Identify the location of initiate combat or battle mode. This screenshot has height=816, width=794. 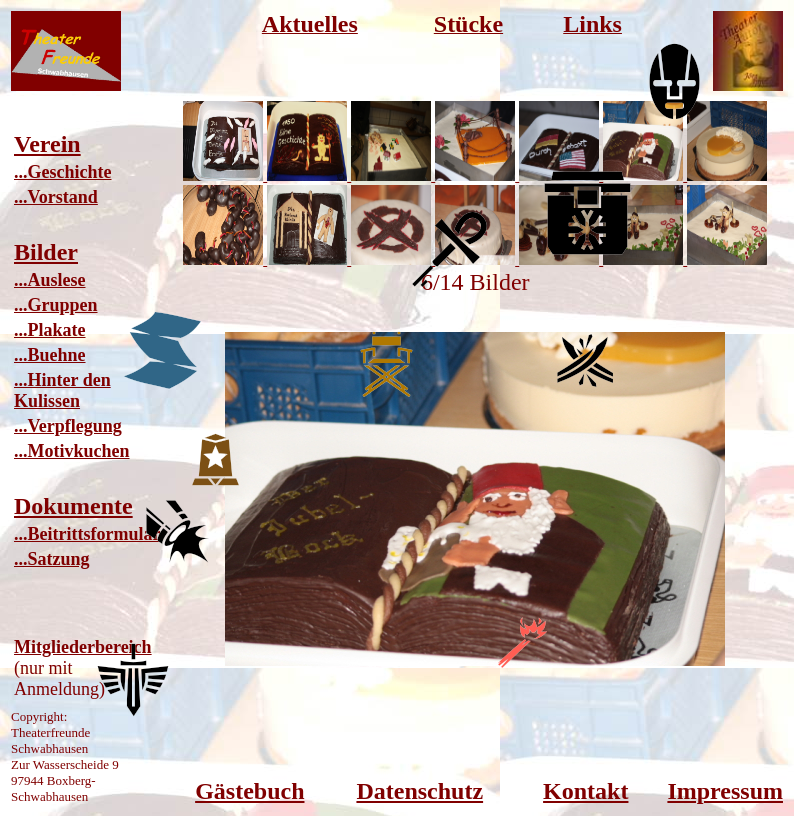
(585, 361).